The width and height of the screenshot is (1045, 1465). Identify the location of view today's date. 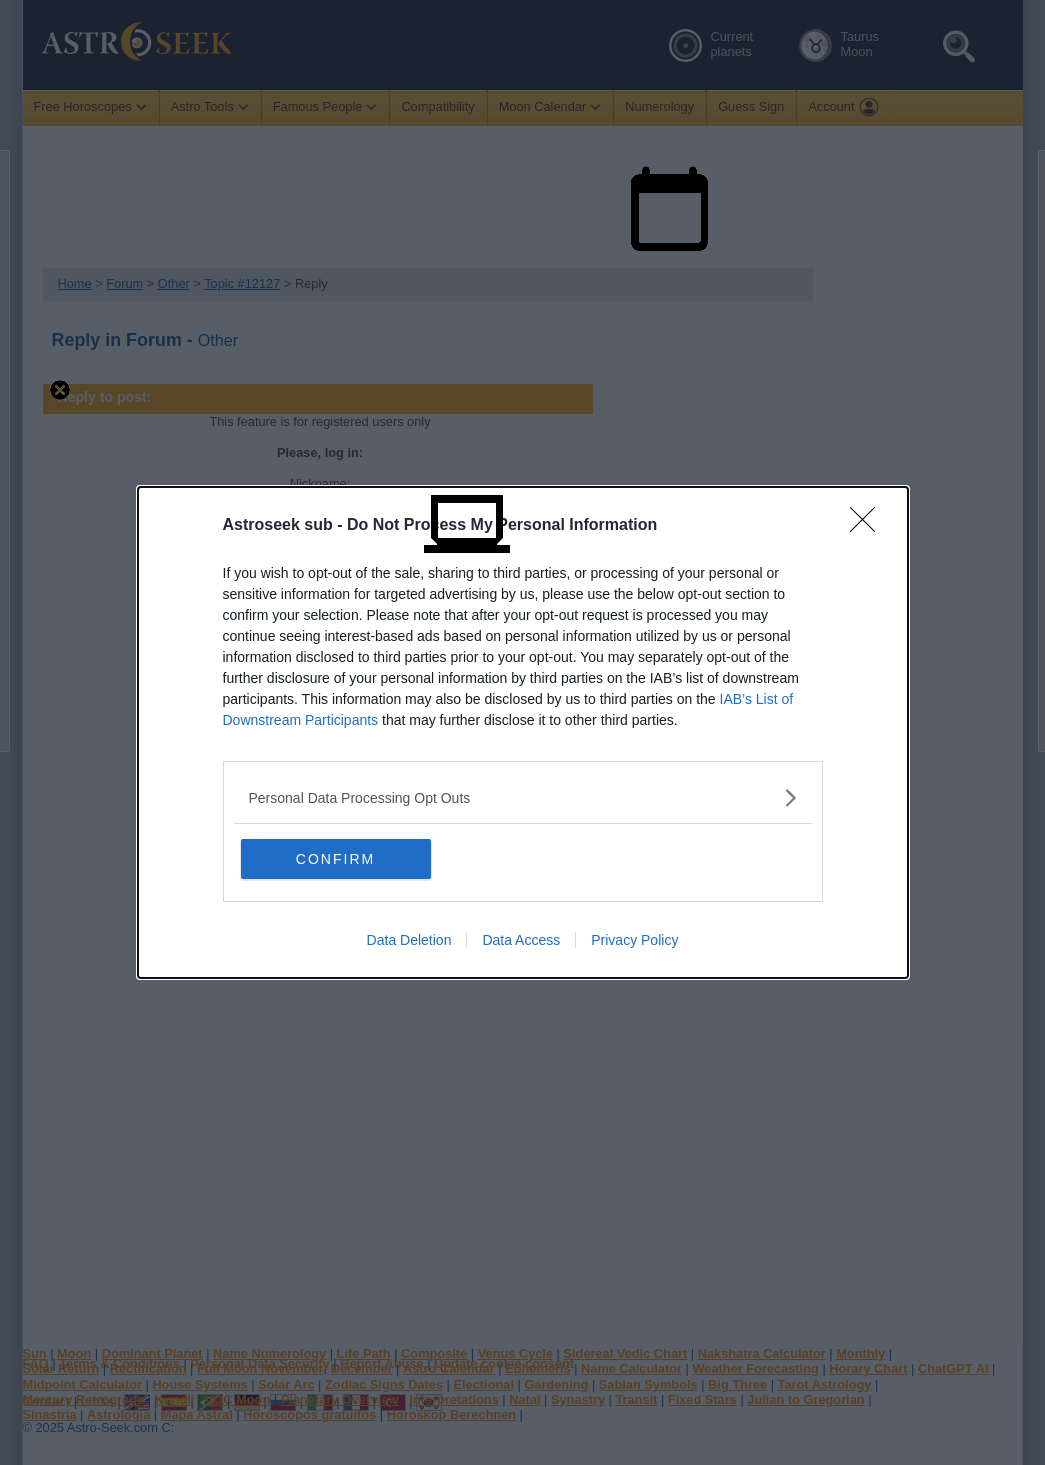
(669, 208).